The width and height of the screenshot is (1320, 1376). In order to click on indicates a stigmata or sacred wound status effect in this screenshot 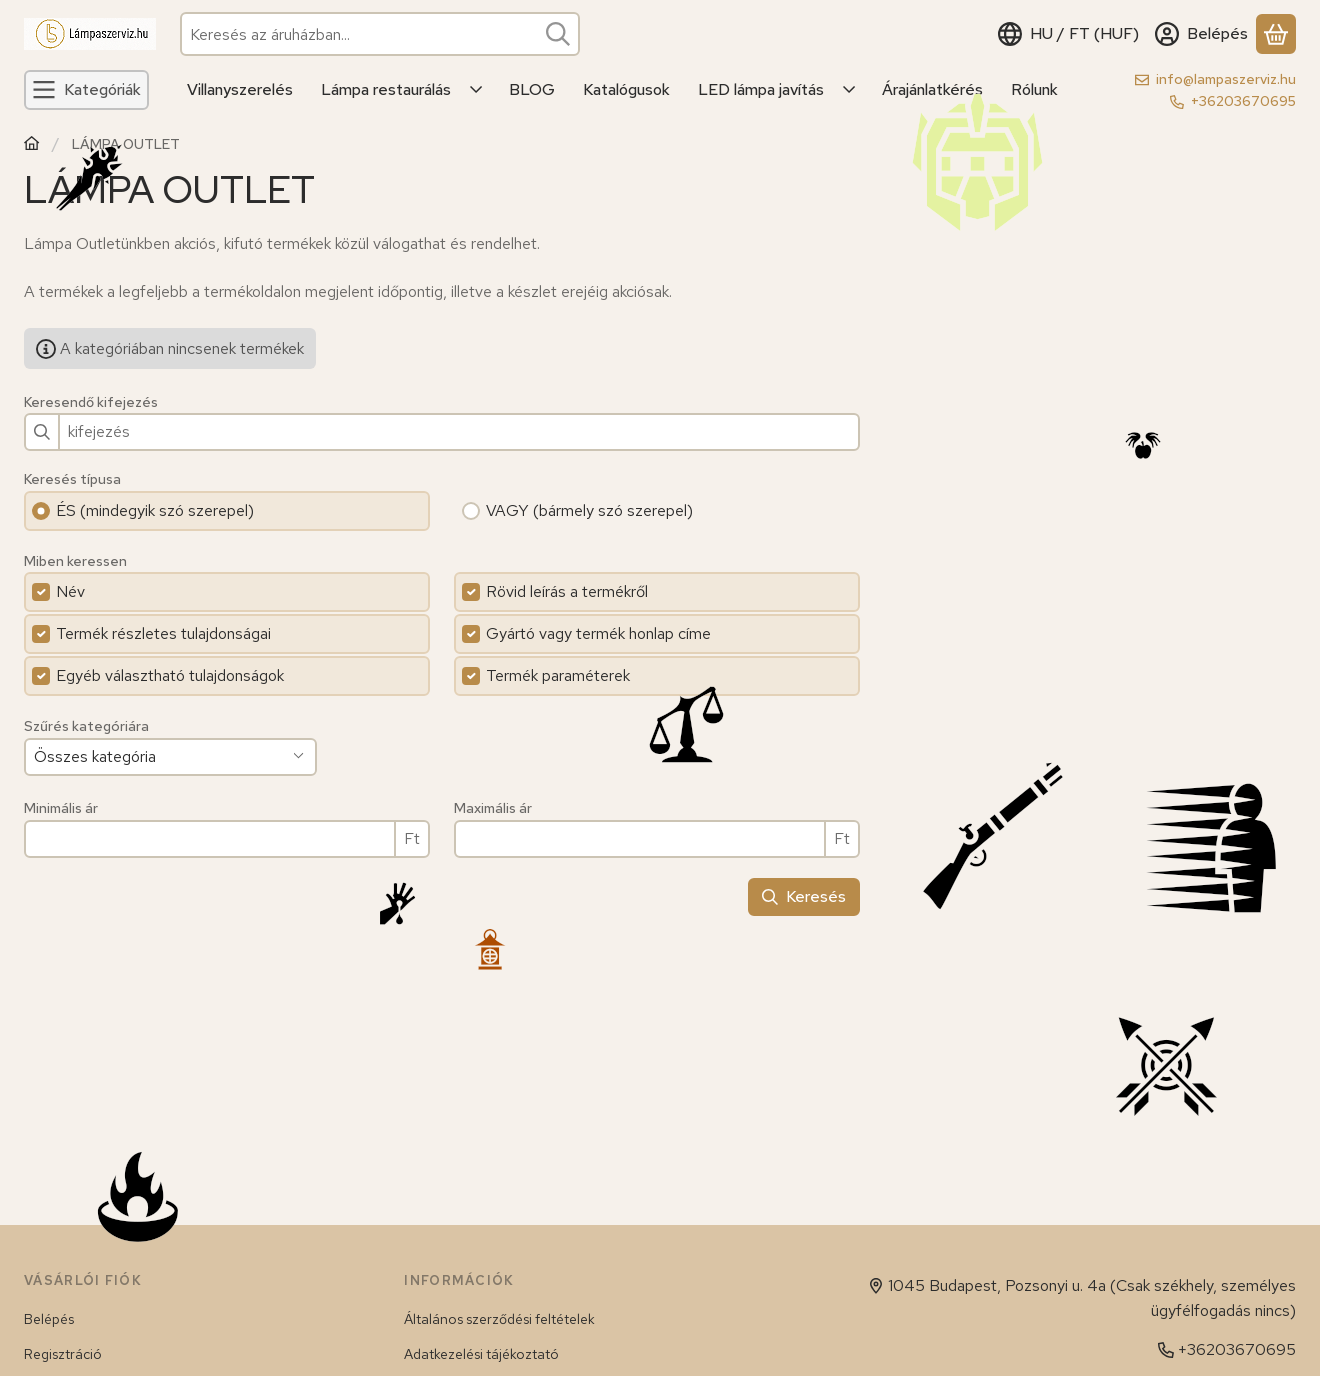, I will do `click(401, 903)`.